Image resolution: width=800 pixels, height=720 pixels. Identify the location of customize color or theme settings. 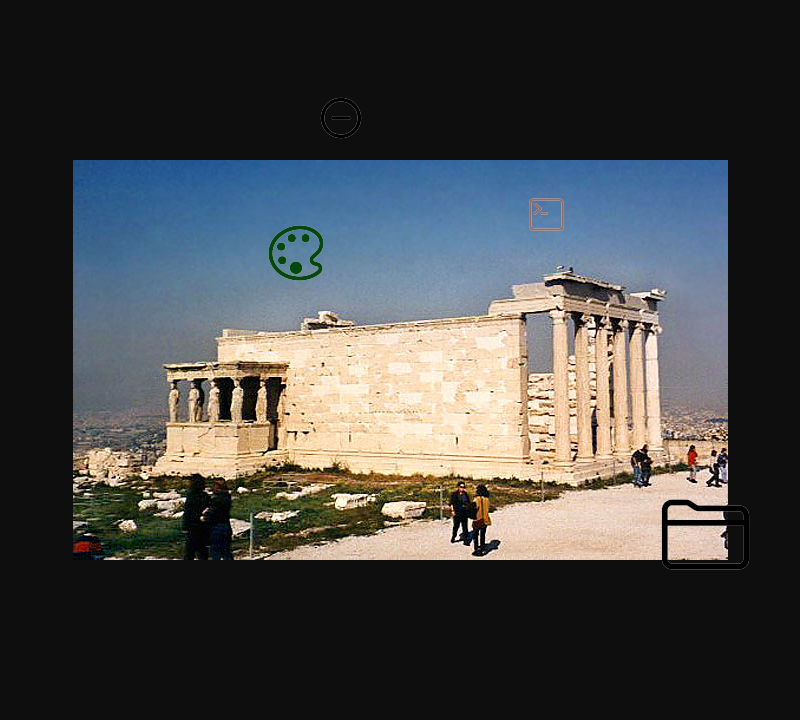
(296, 253).